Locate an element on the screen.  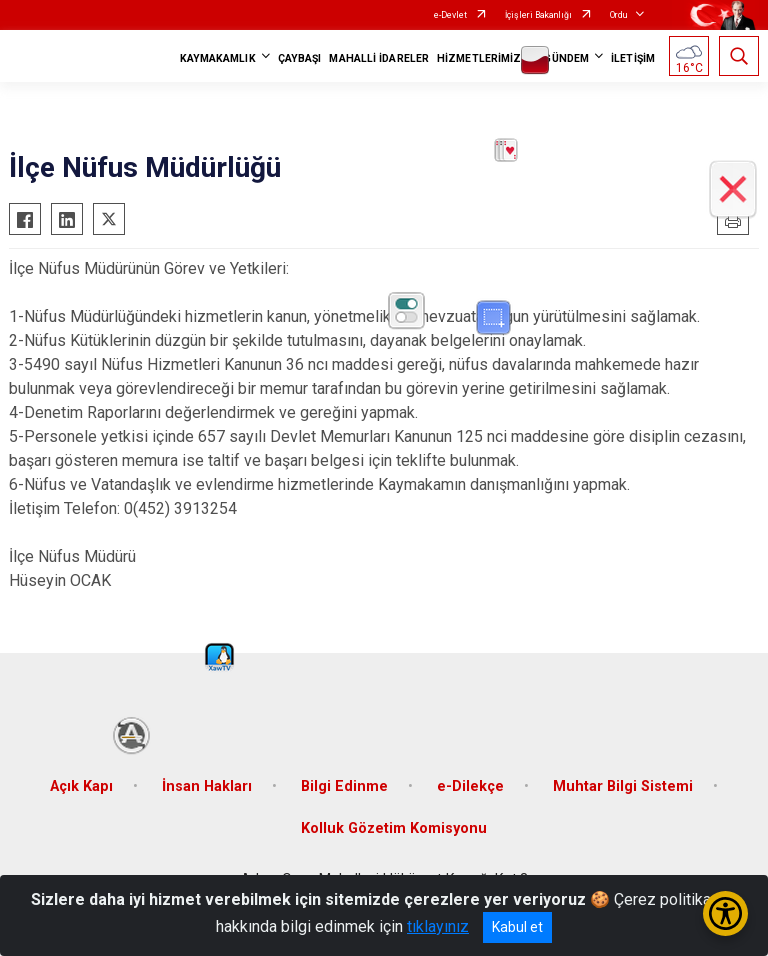
open system settings or preferences is located at coordinates (406, 310).